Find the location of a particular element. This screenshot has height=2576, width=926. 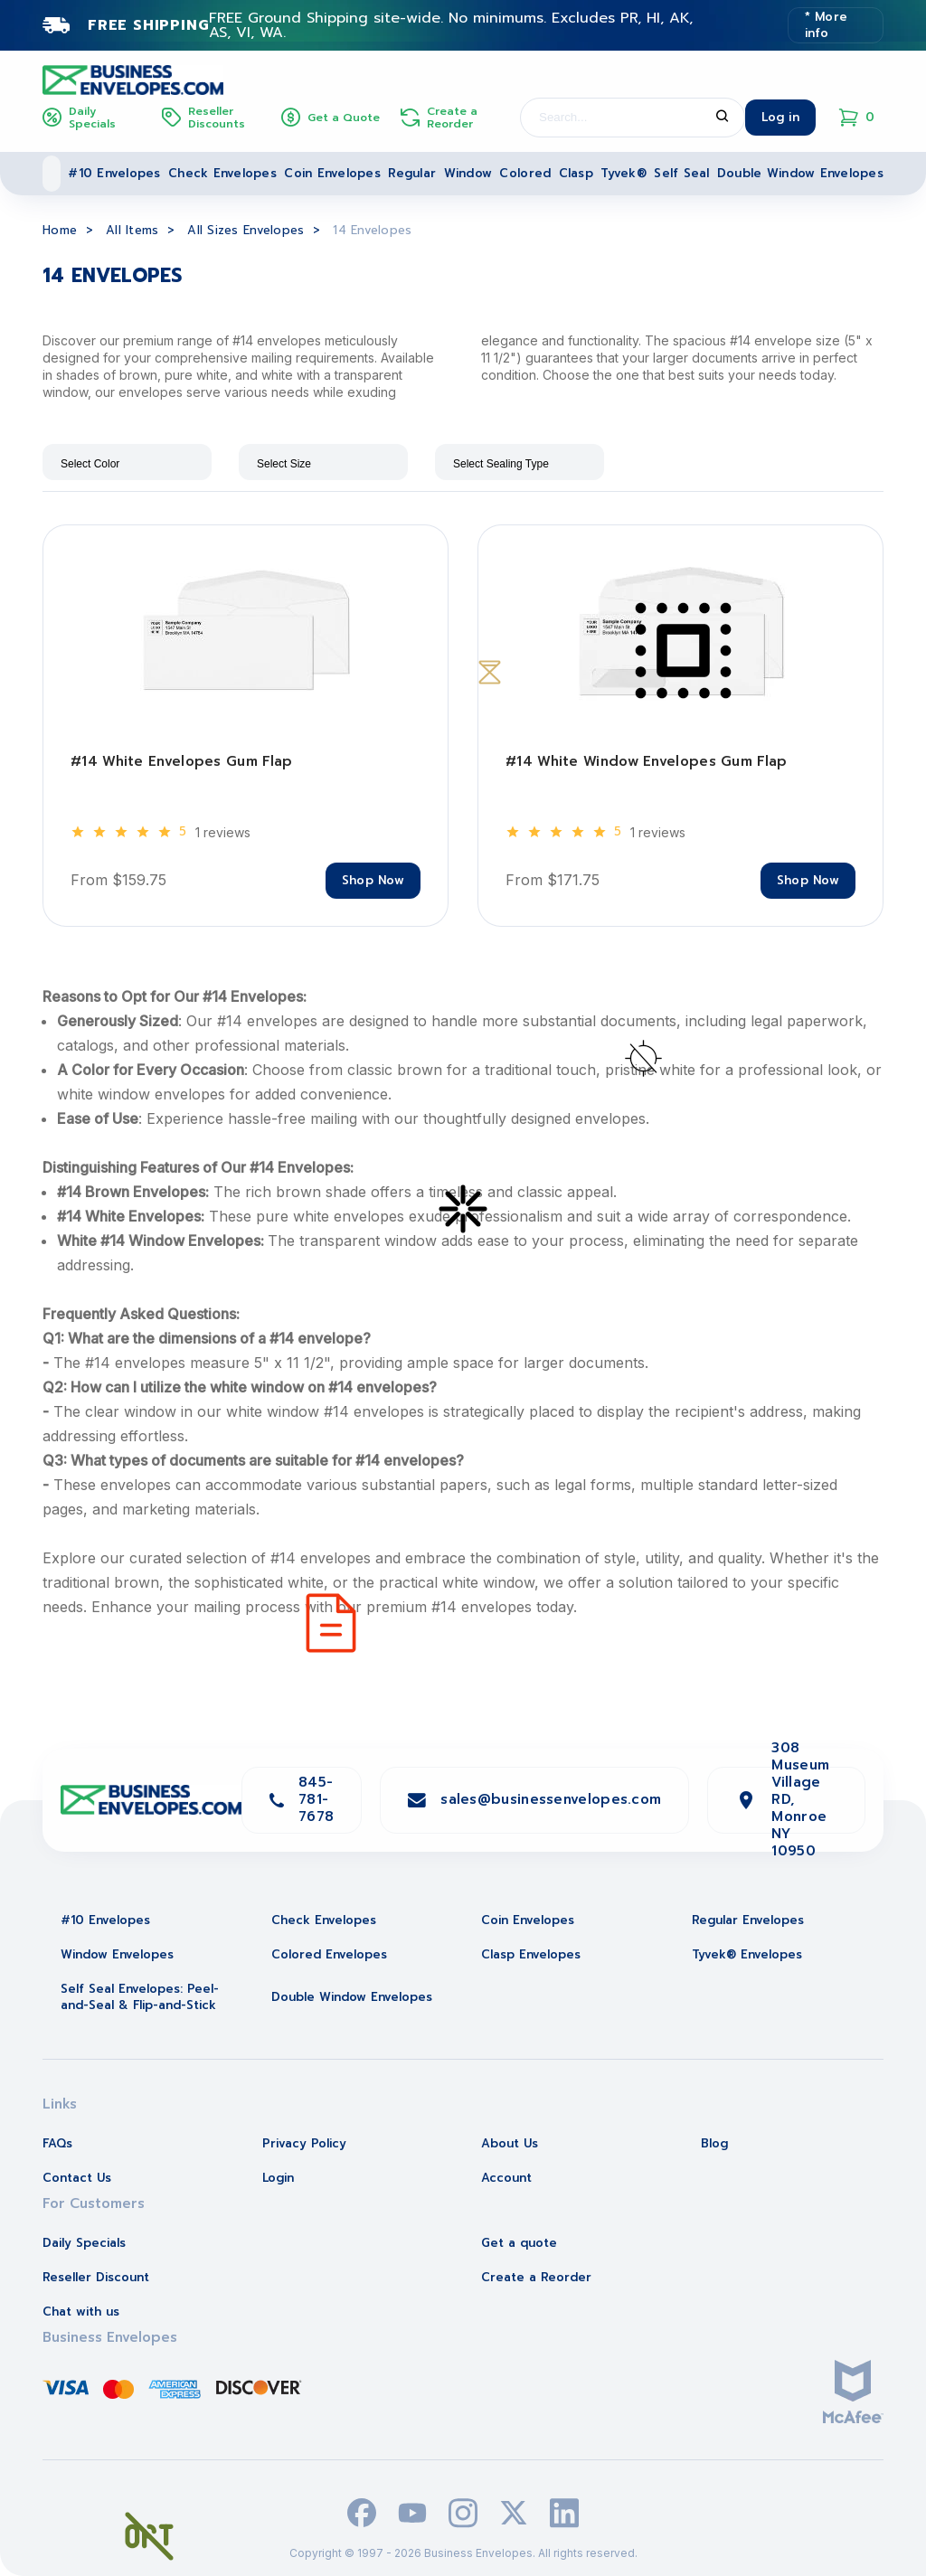

adjust margin spacing around an element is located at coordinates (683, 650).